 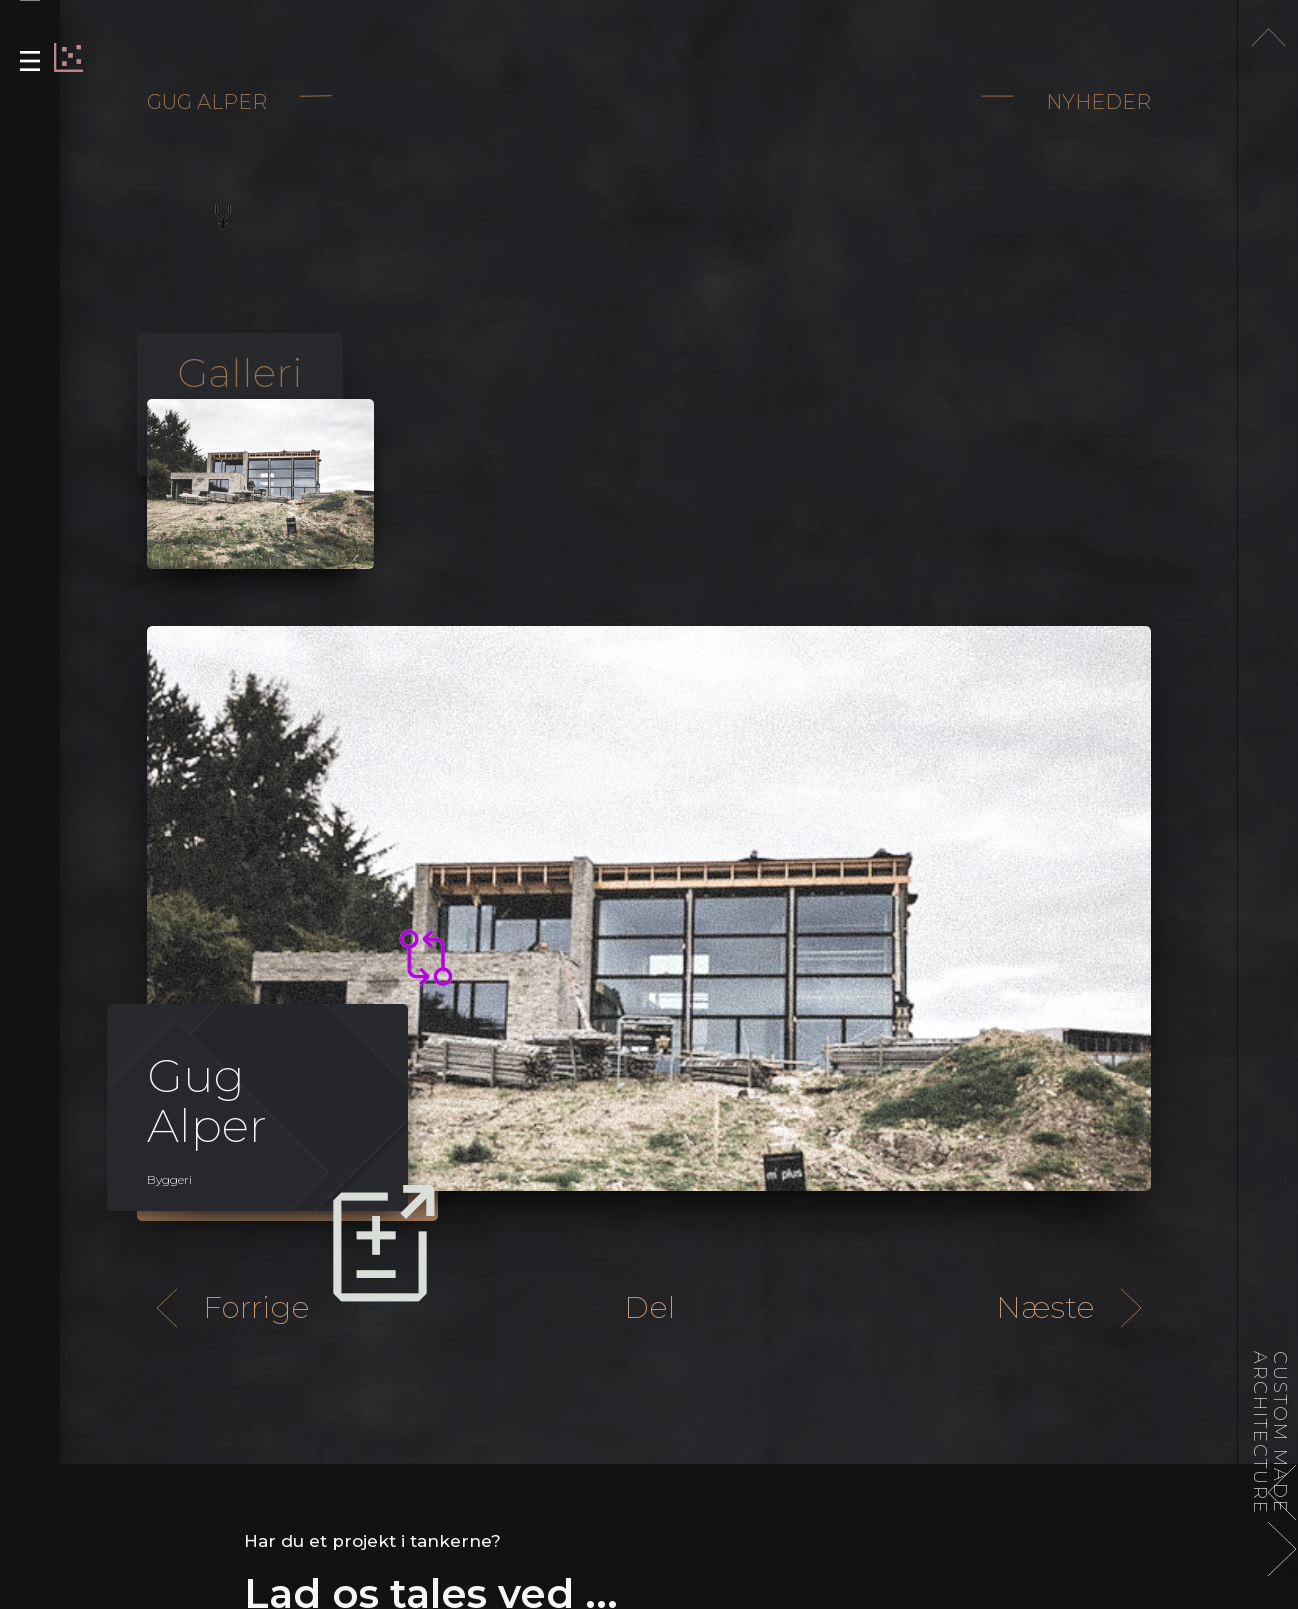 What do you see at coordinates (223, 216) in the screenshot?
I see `merge selected items or branches` at bounding box center [223, 216].